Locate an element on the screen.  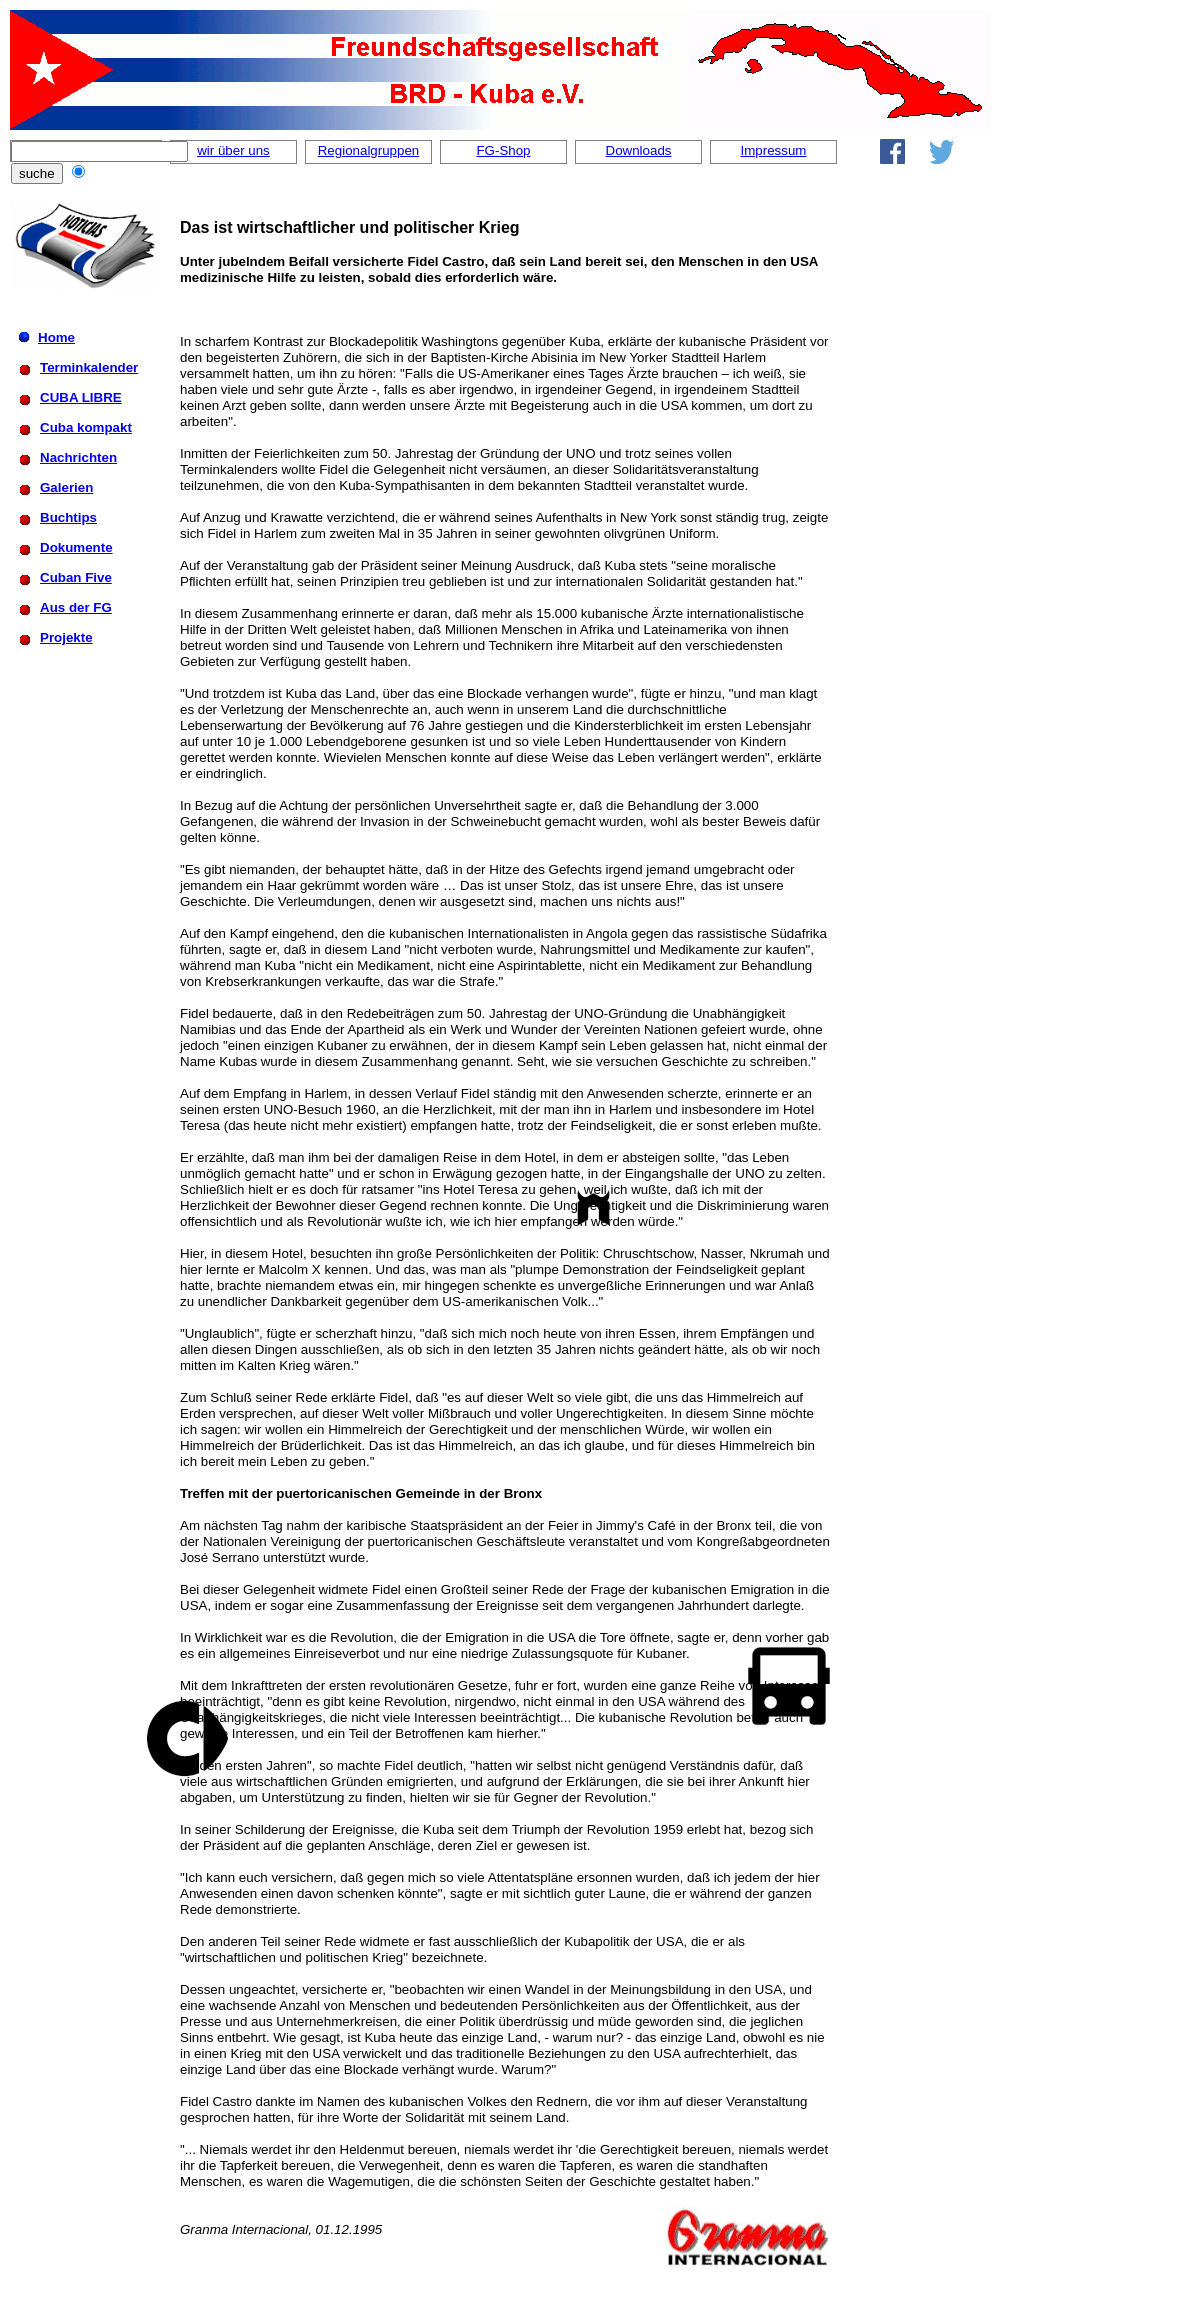
nodemon development tool logo is located at coordinates (593, 1207).